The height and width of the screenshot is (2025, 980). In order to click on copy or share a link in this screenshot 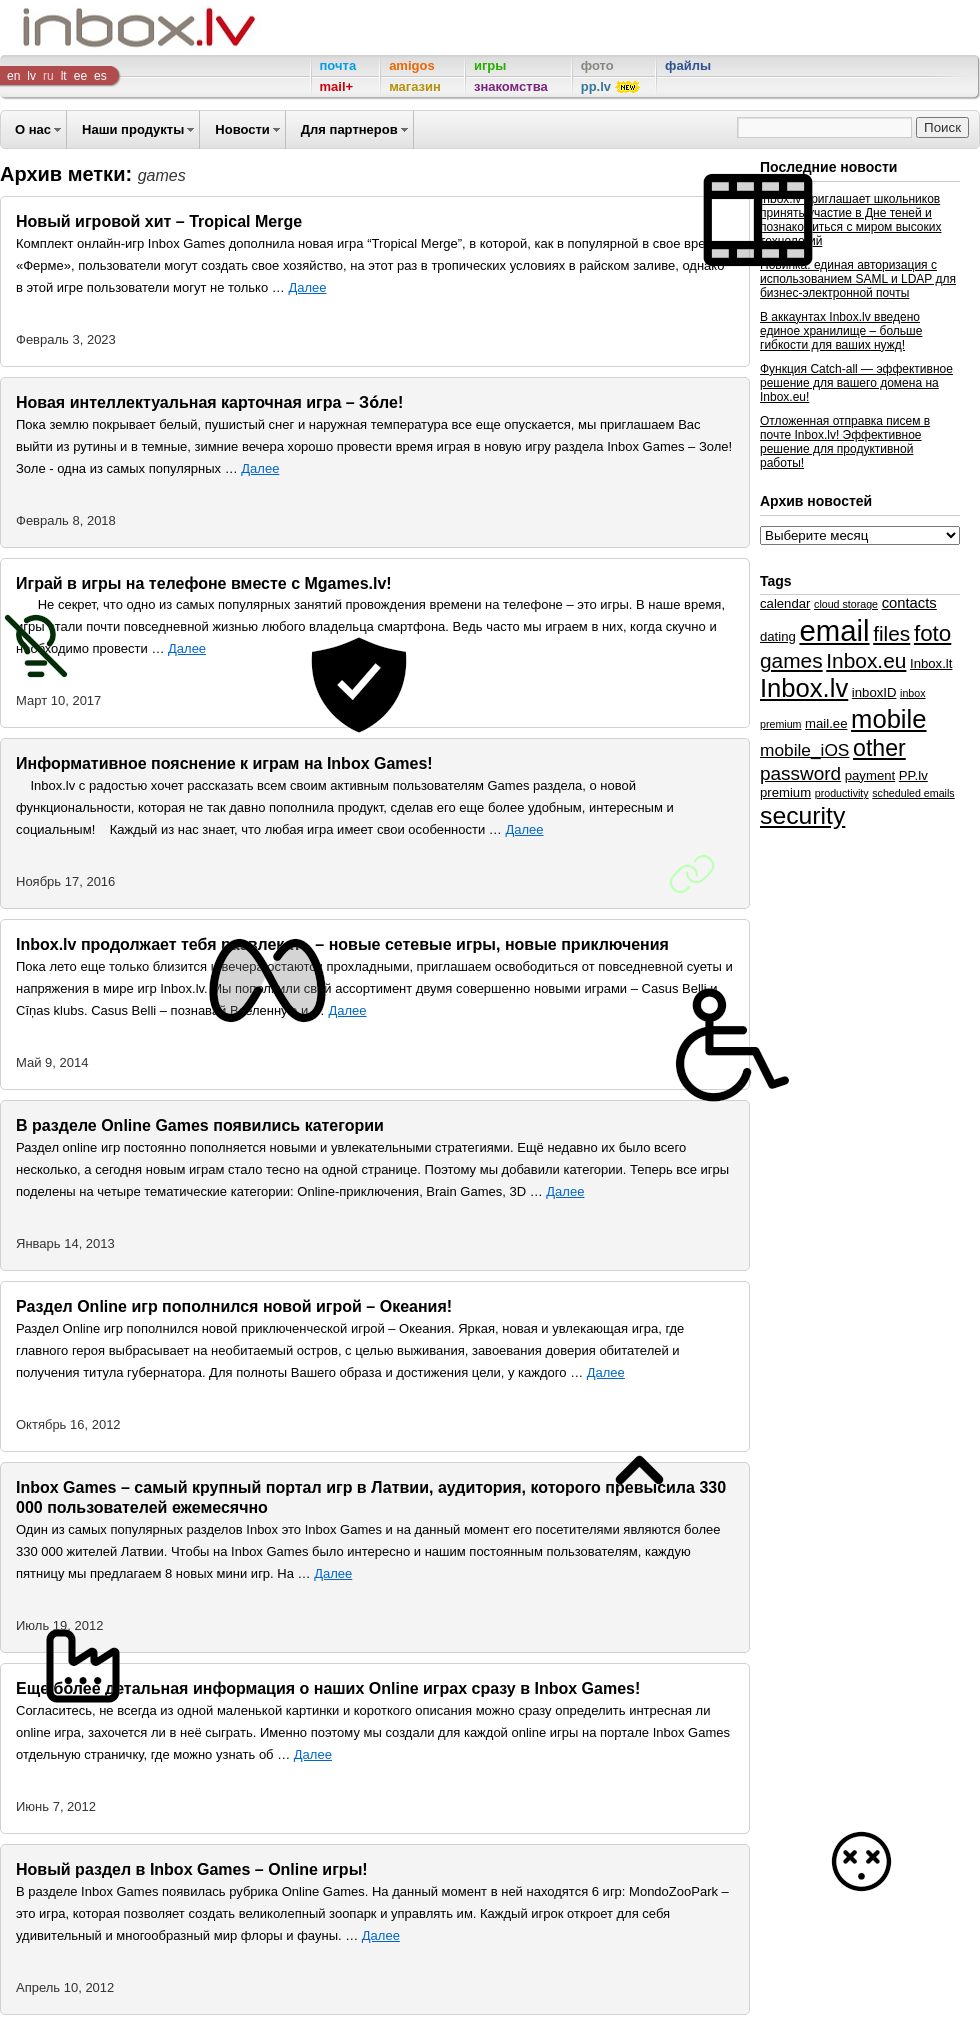, I will do `click(692, 874)`.